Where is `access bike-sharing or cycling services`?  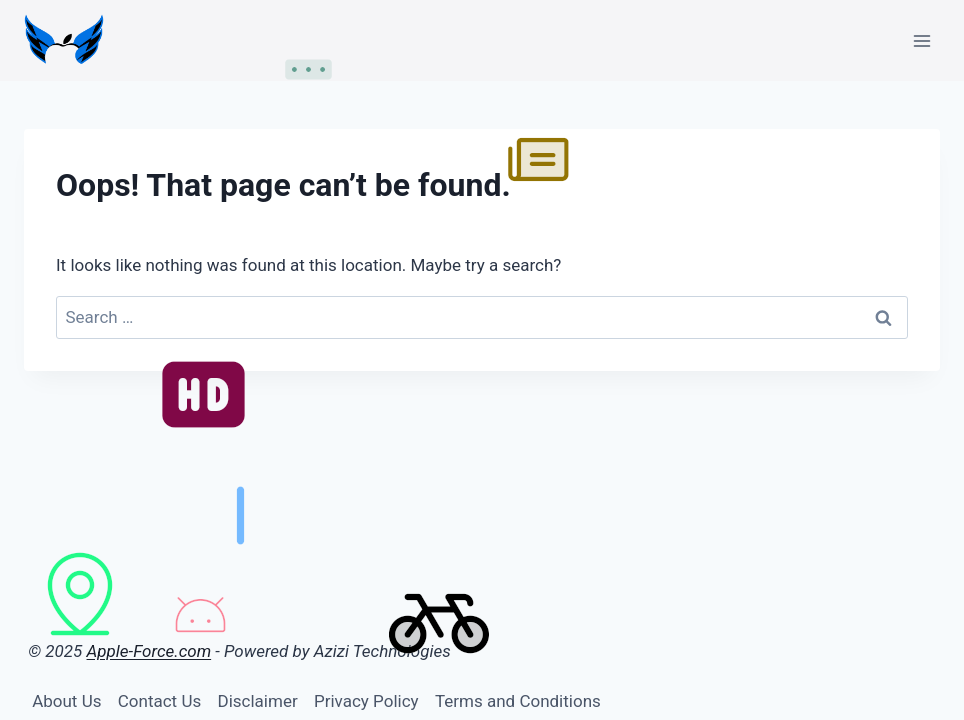 access bike-sharing or cycling services is located at coordinates (439, 622).